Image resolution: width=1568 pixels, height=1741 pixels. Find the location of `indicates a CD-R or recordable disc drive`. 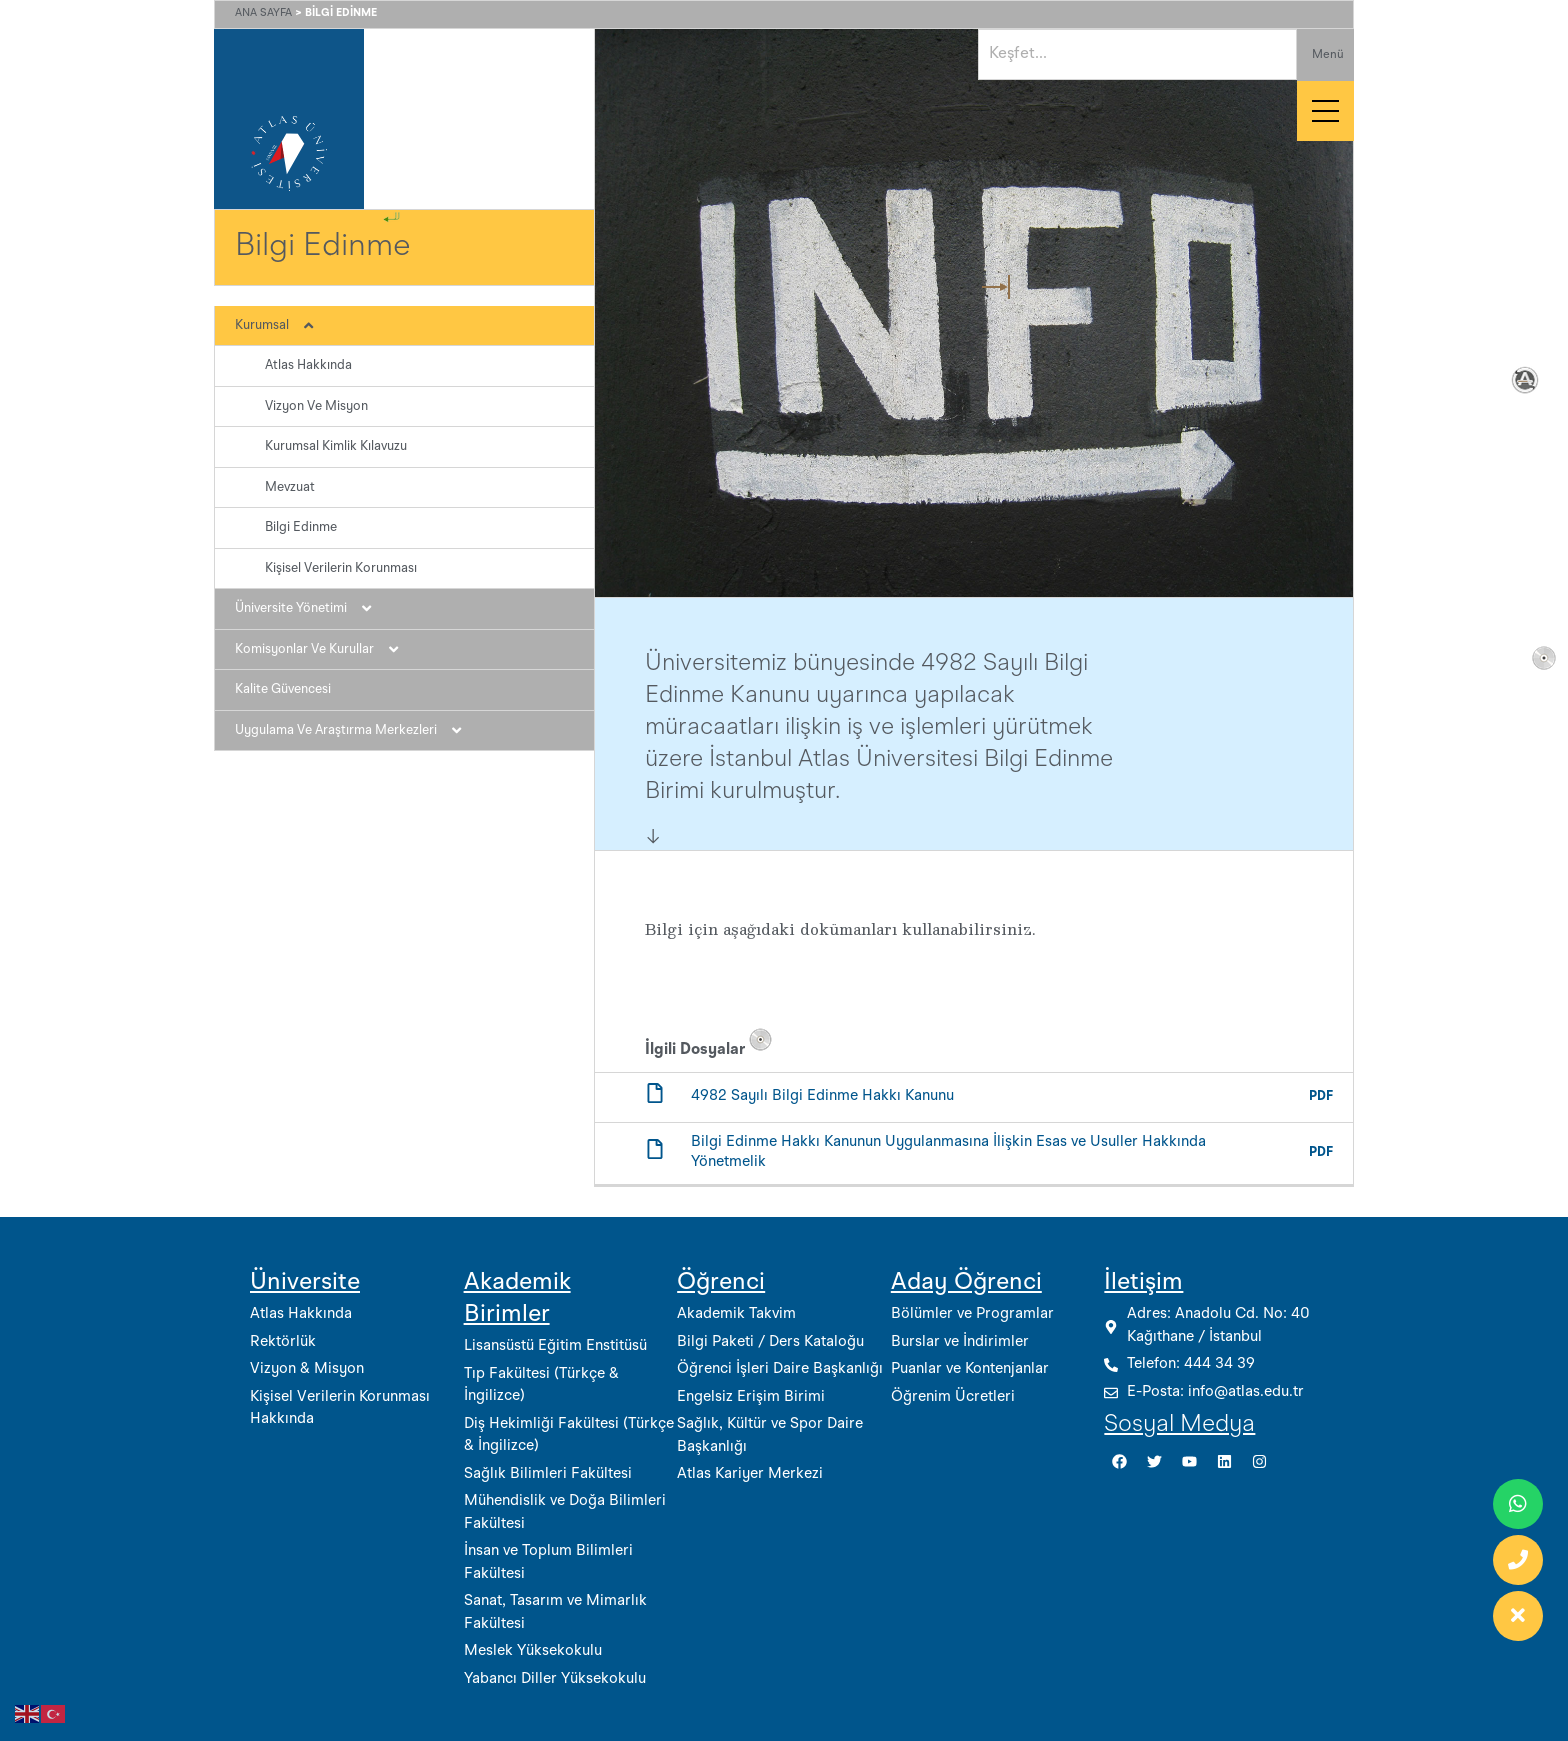

indicates a CD-R or recordable disc drive is located at coordinates (760, 1039).